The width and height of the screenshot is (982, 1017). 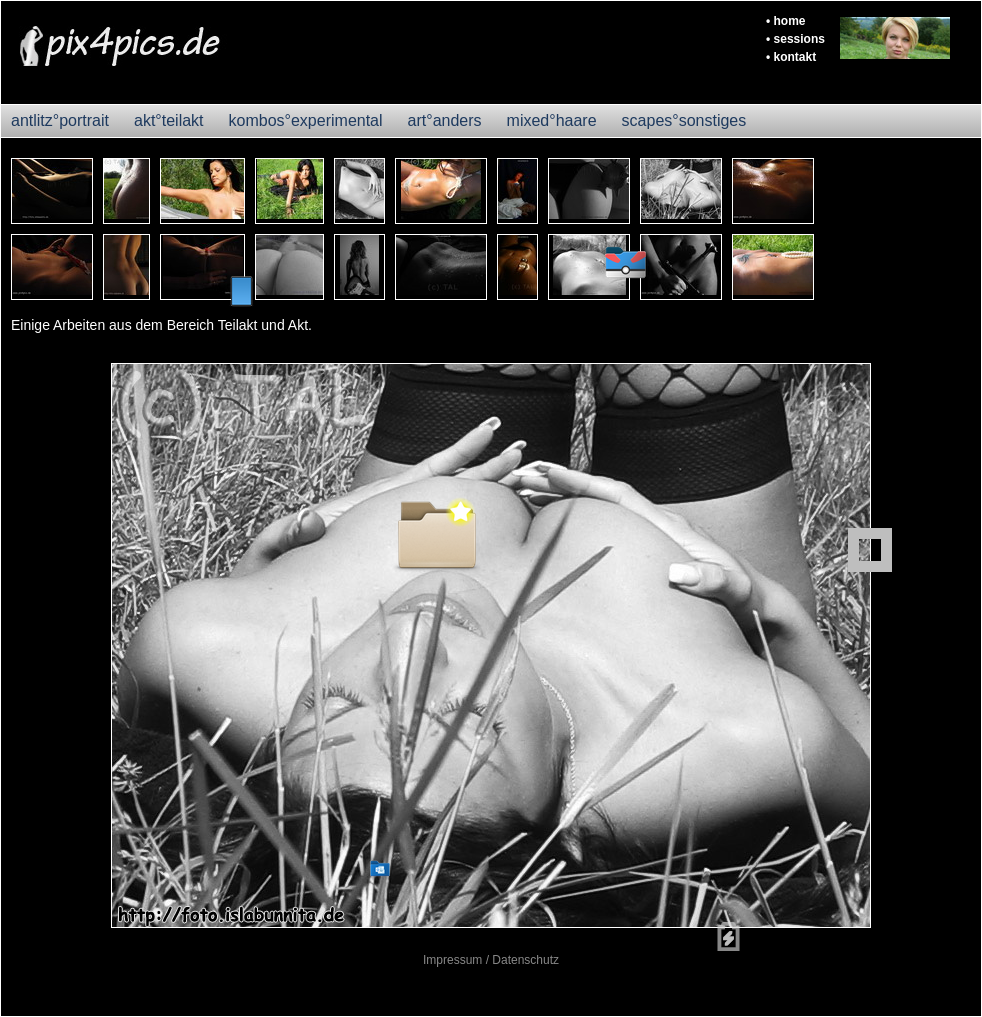 I want to click on iPad Pro device in connected devices list, so click(x=241, y=291).